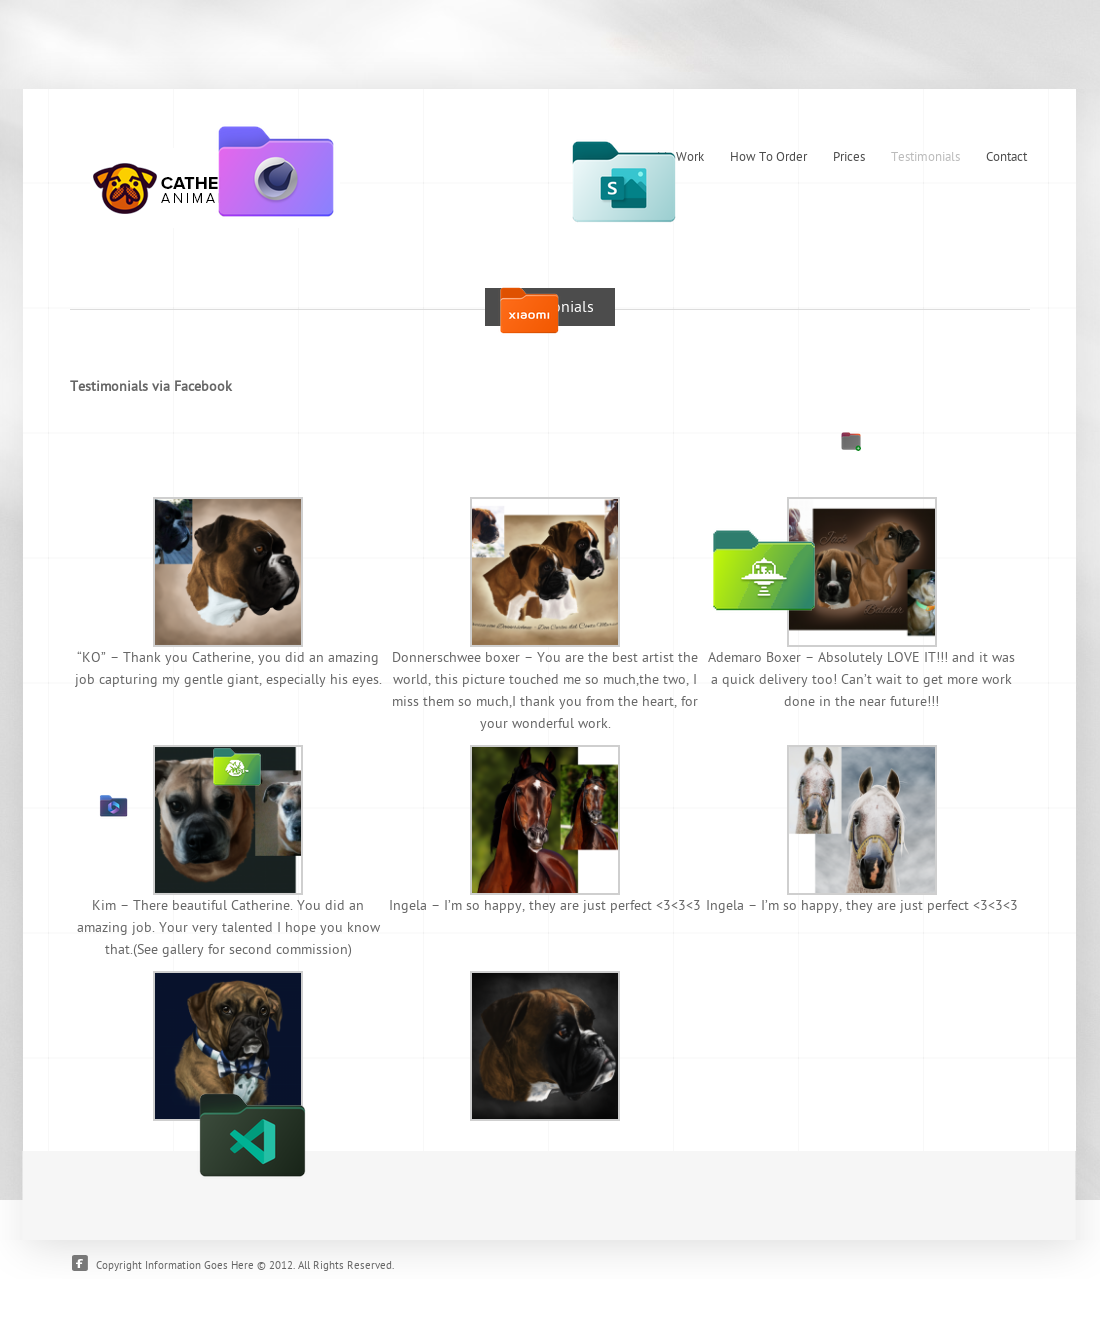  Describe the element at coordinates (252, 1138) in the screenshot. I see `folder containing VS Code Insider projects` at that location.